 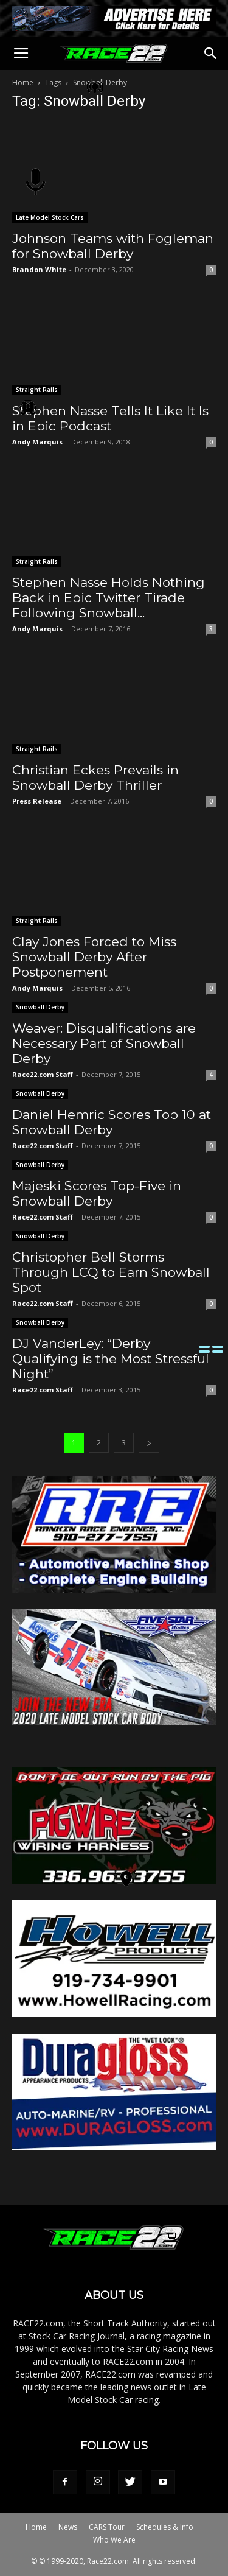 What do you see at coordinates (172, 2236) in the screenshot?
I see `open windows laptop settings` at bounding box center [172, 2236].